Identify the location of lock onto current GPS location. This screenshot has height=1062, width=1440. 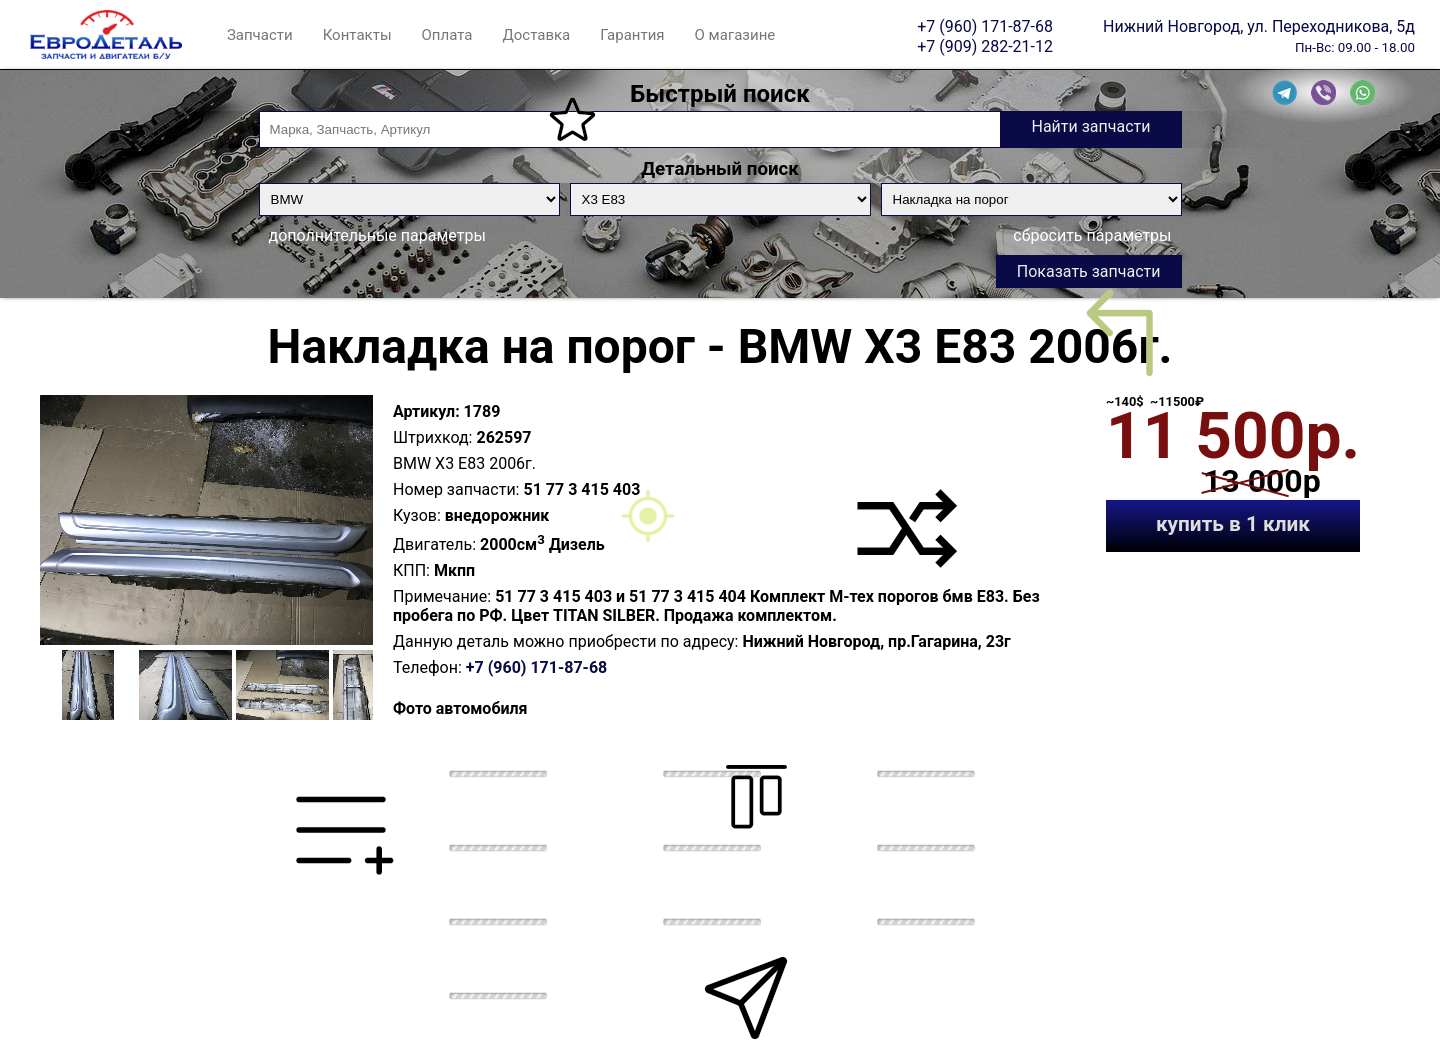
(648, 516).